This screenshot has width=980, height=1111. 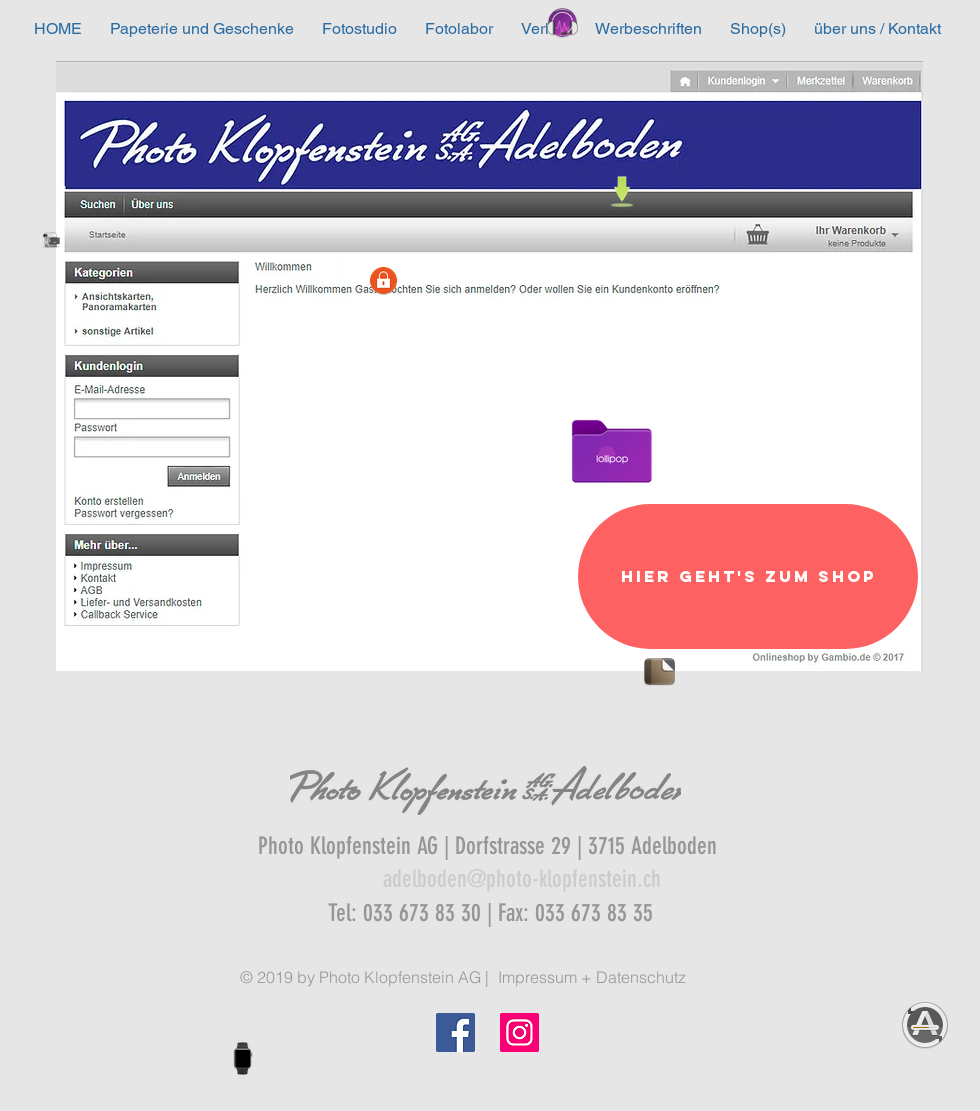 What do you see at coordinates (611, 453) in the screenshot?
I see `open android lollipop system folder` at bounding box center [611, 453].